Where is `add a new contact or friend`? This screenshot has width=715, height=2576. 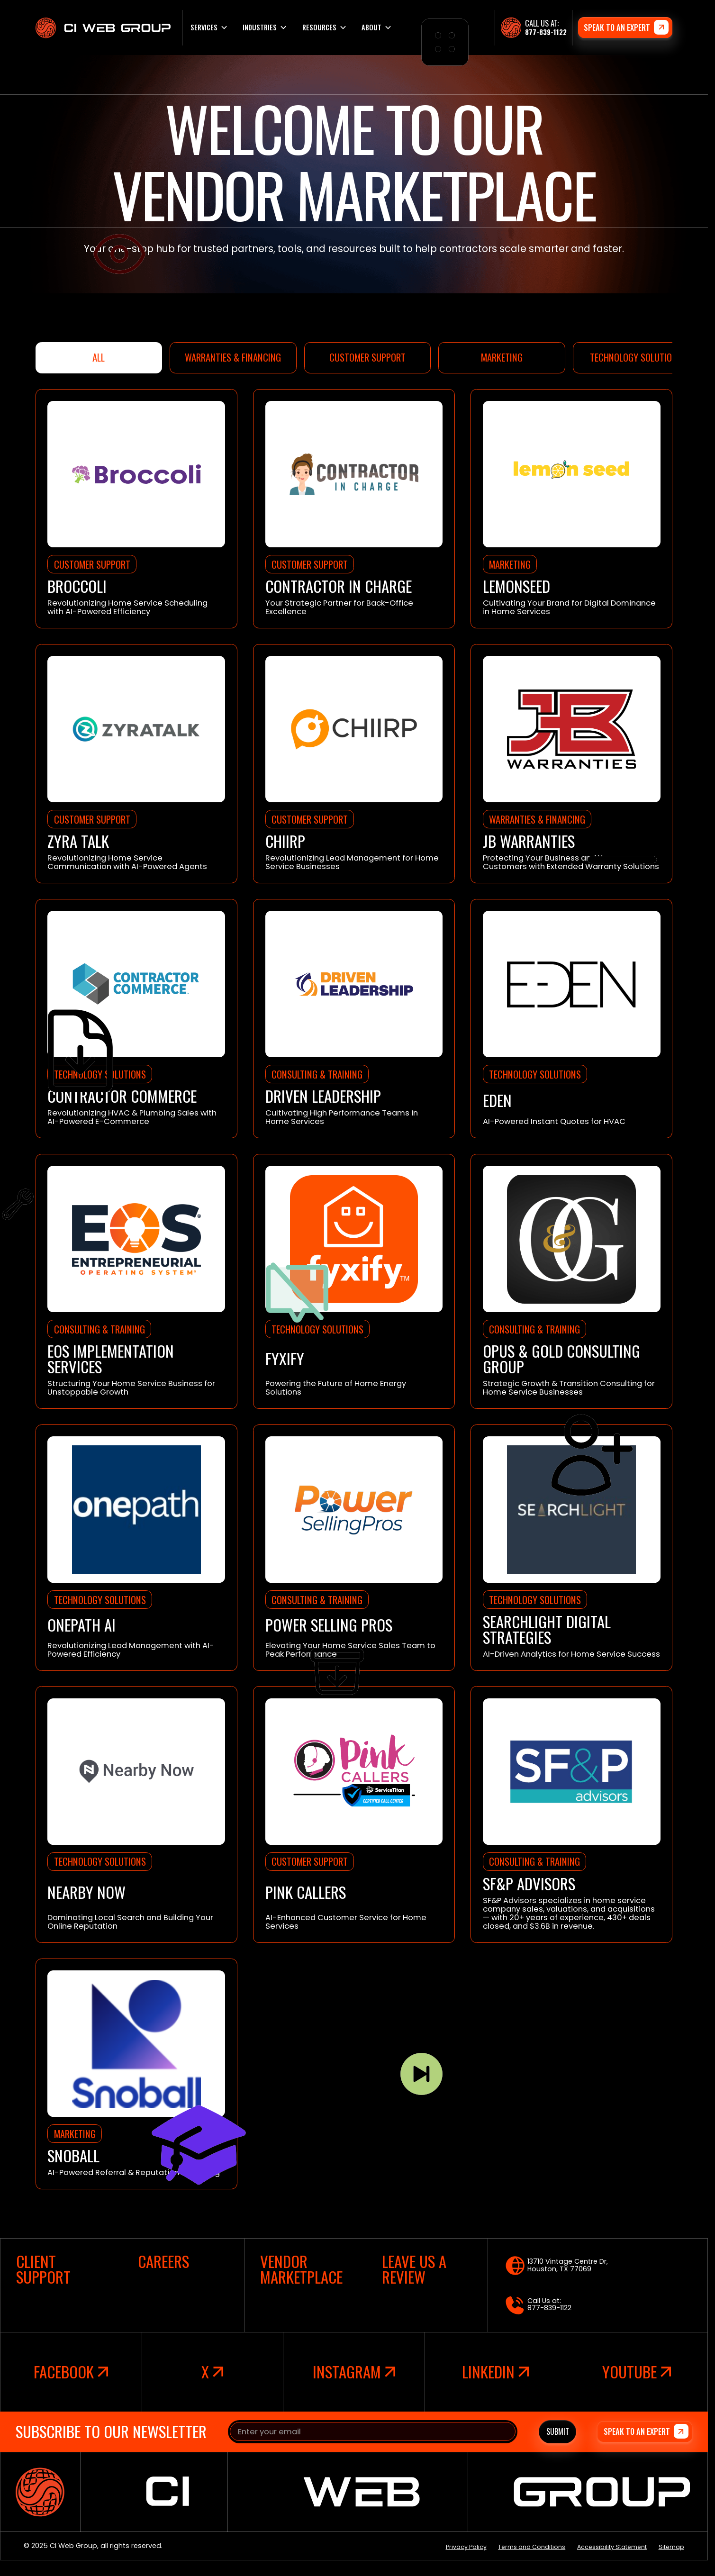
add a new contact or friend is located at coordinates (592, 1455).